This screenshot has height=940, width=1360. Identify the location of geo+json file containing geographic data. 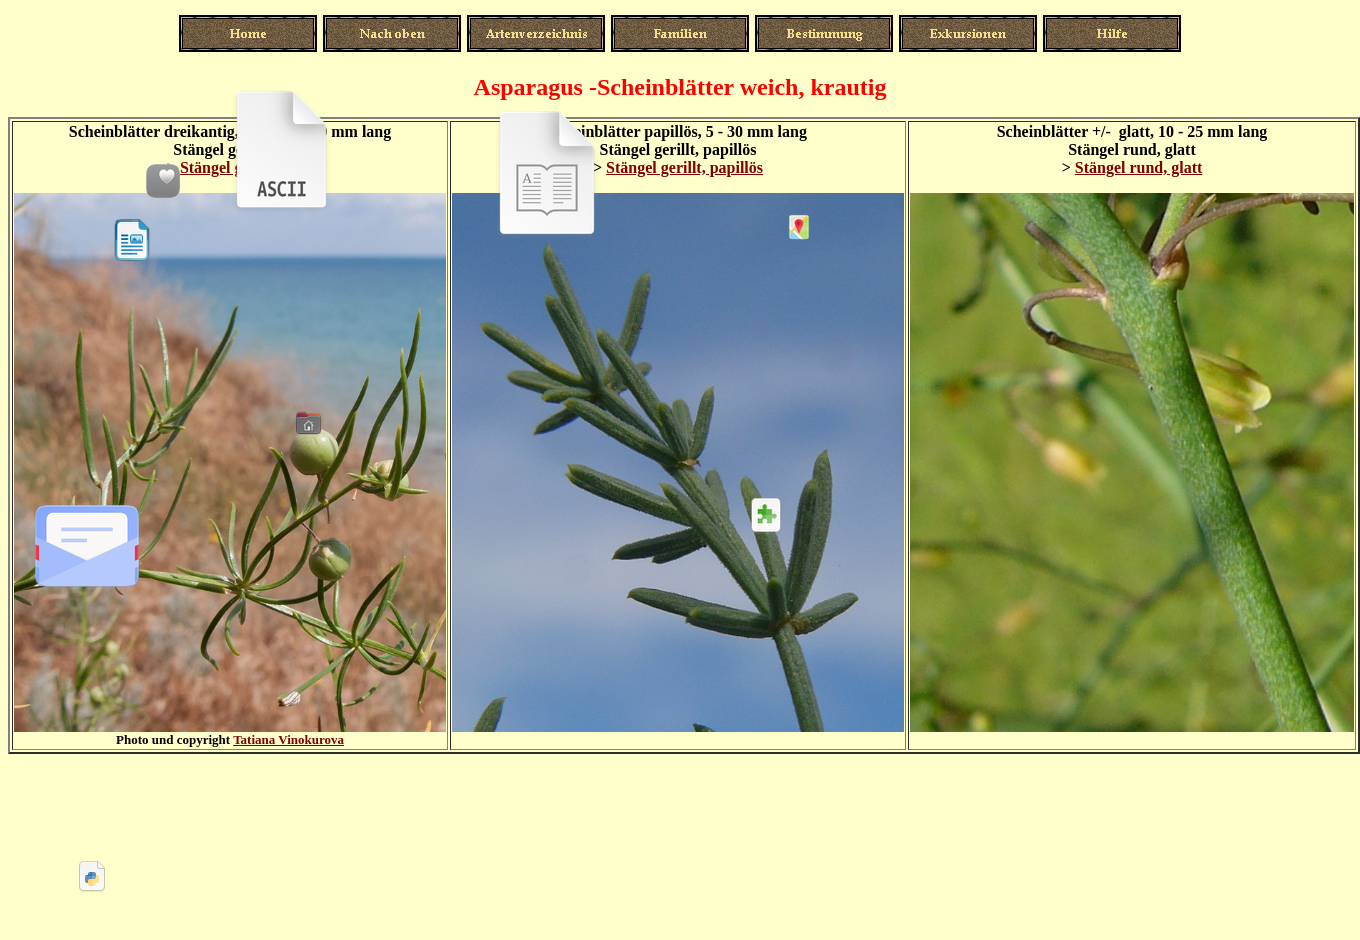
(799, 227).